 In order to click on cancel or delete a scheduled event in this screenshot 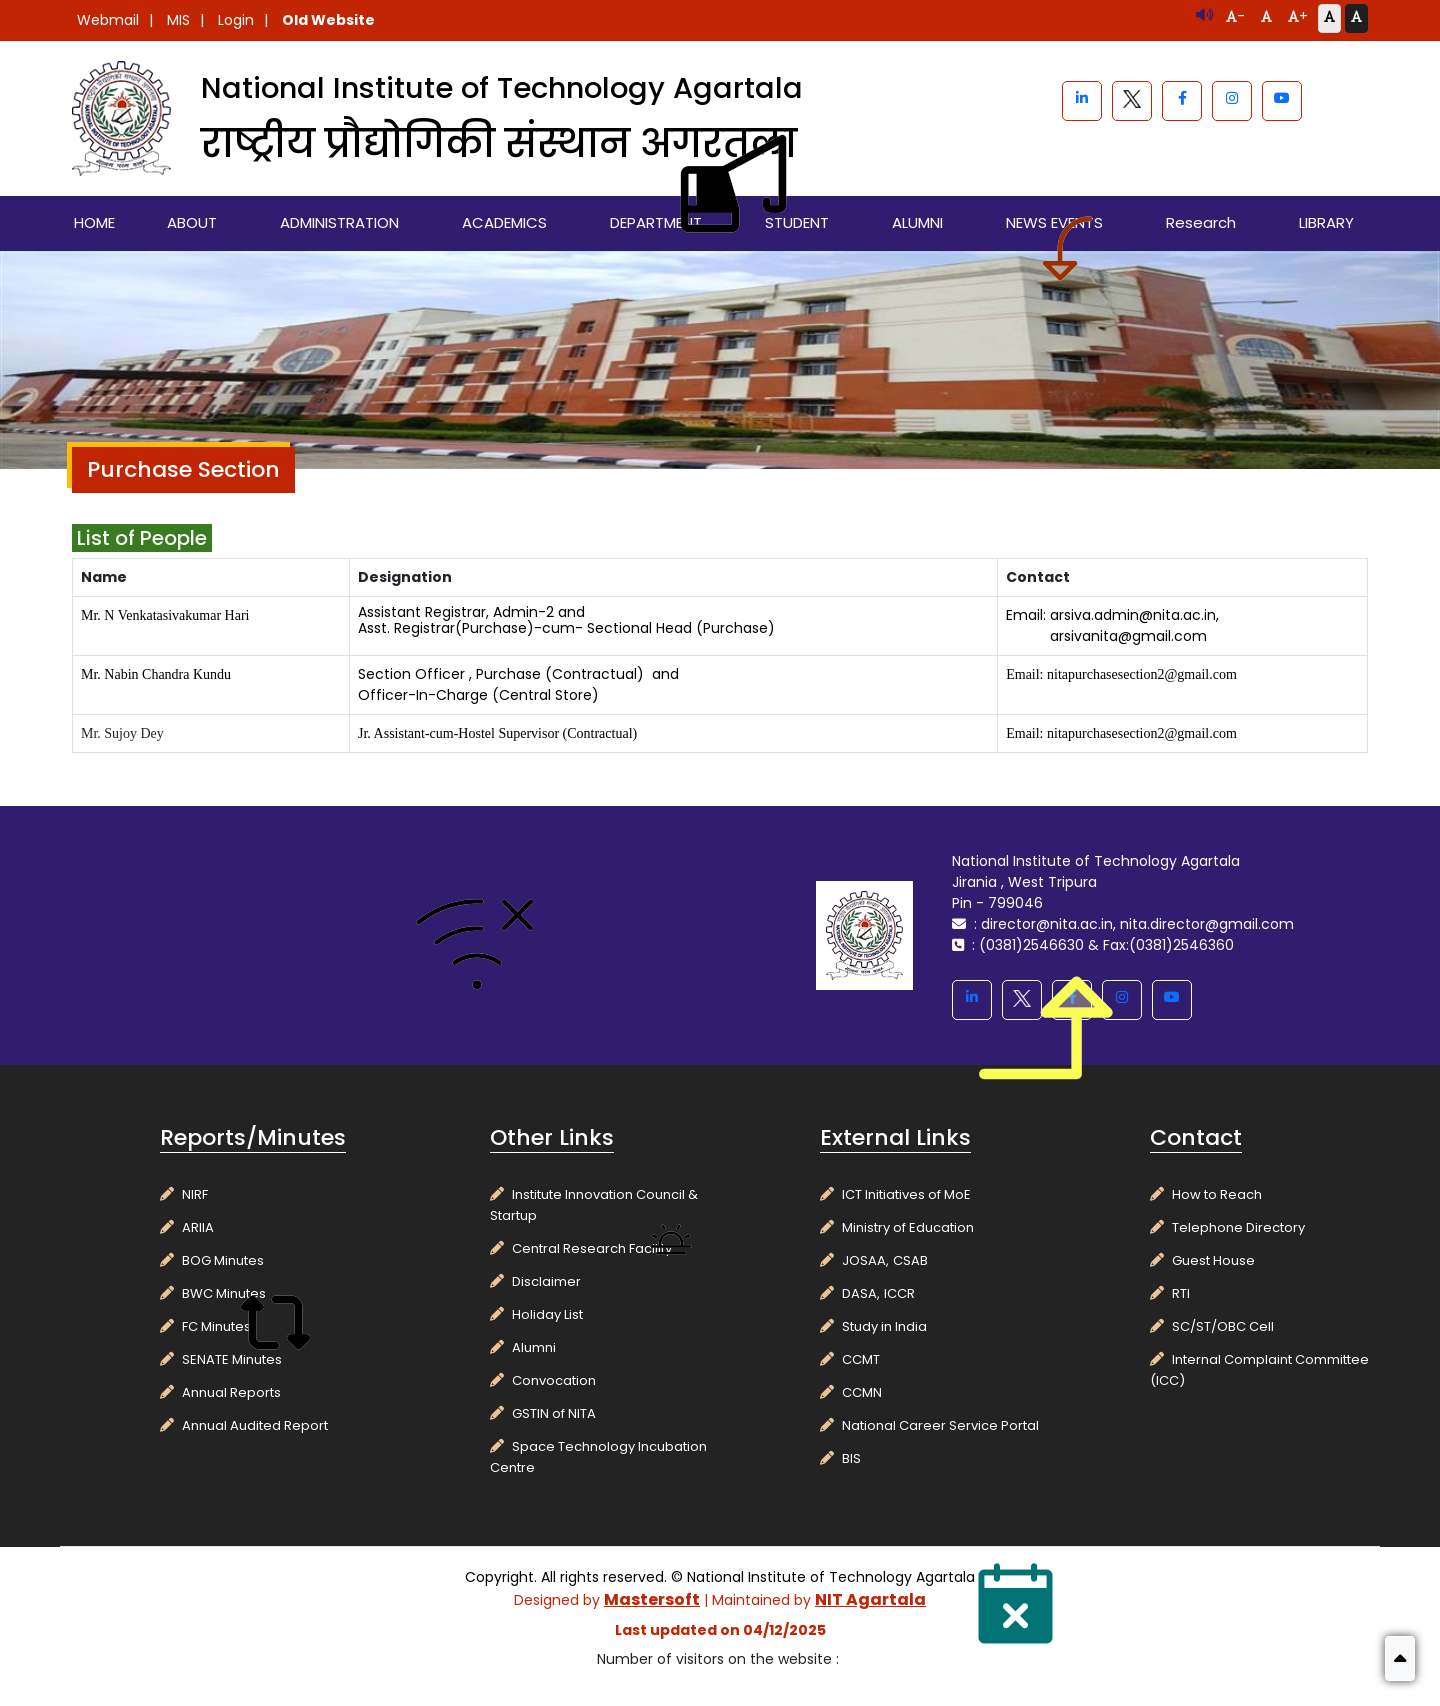, I will do `click(1015, 1606)`.